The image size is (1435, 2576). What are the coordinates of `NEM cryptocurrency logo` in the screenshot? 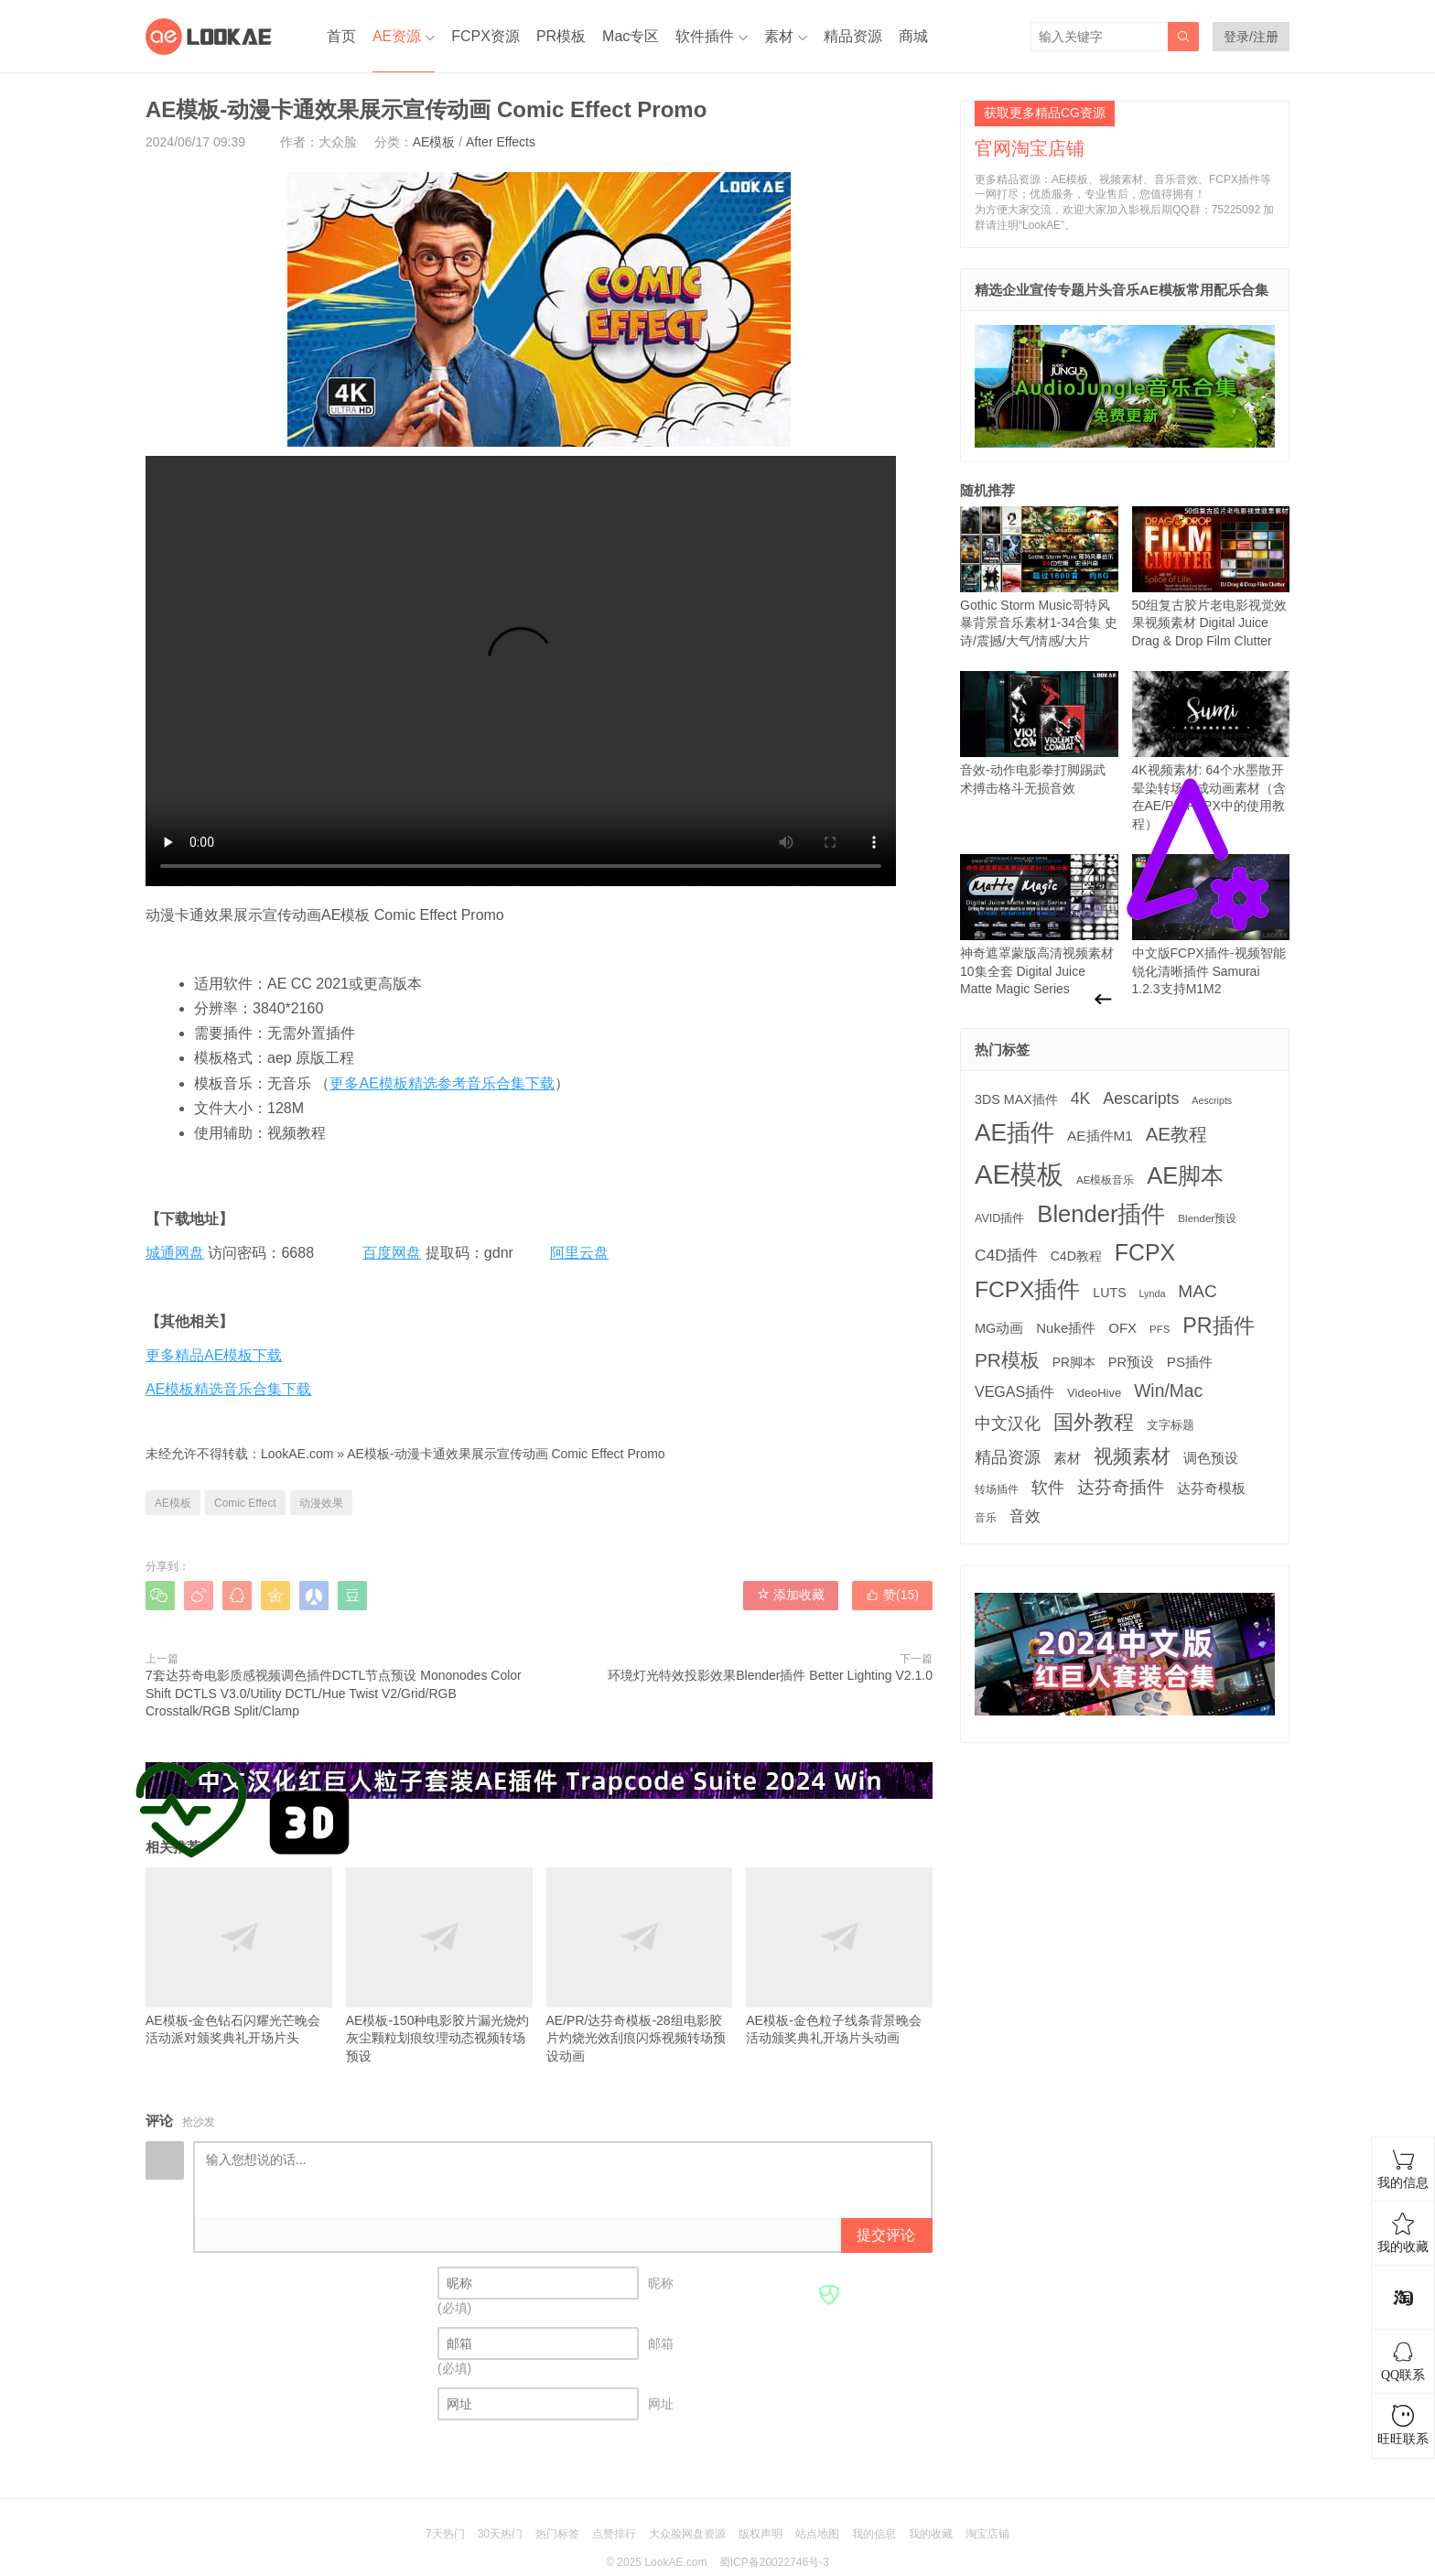 It's located at (829, 2295).